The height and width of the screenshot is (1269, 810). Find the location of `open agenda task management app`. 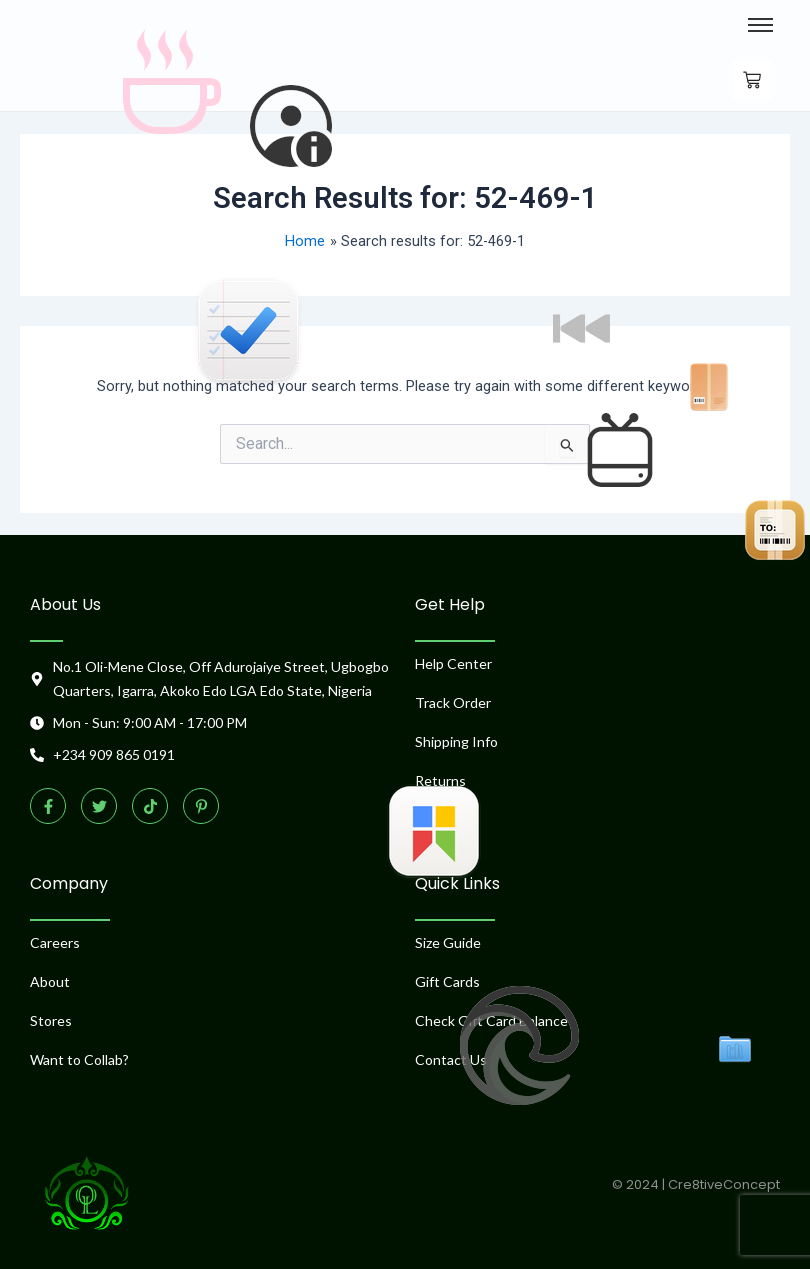

open agenda task management app is located at coordinates (248, 330).